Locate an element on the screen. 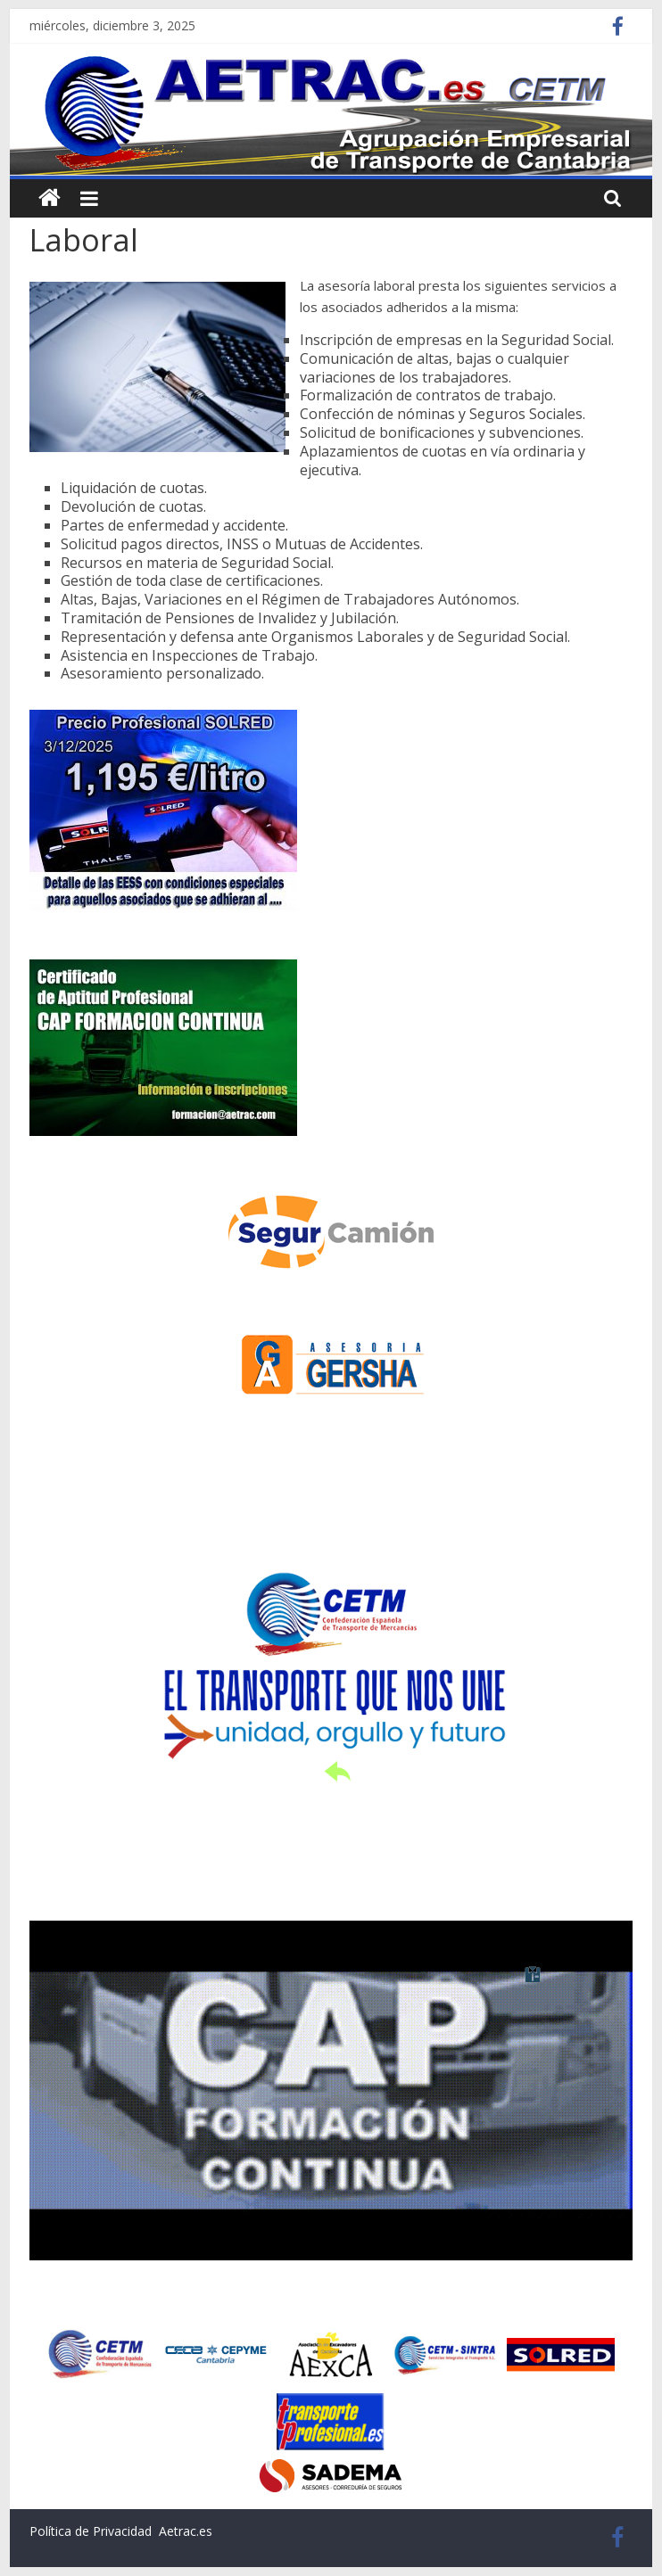  reply to a message or email is located at coordinates (338, 1771).